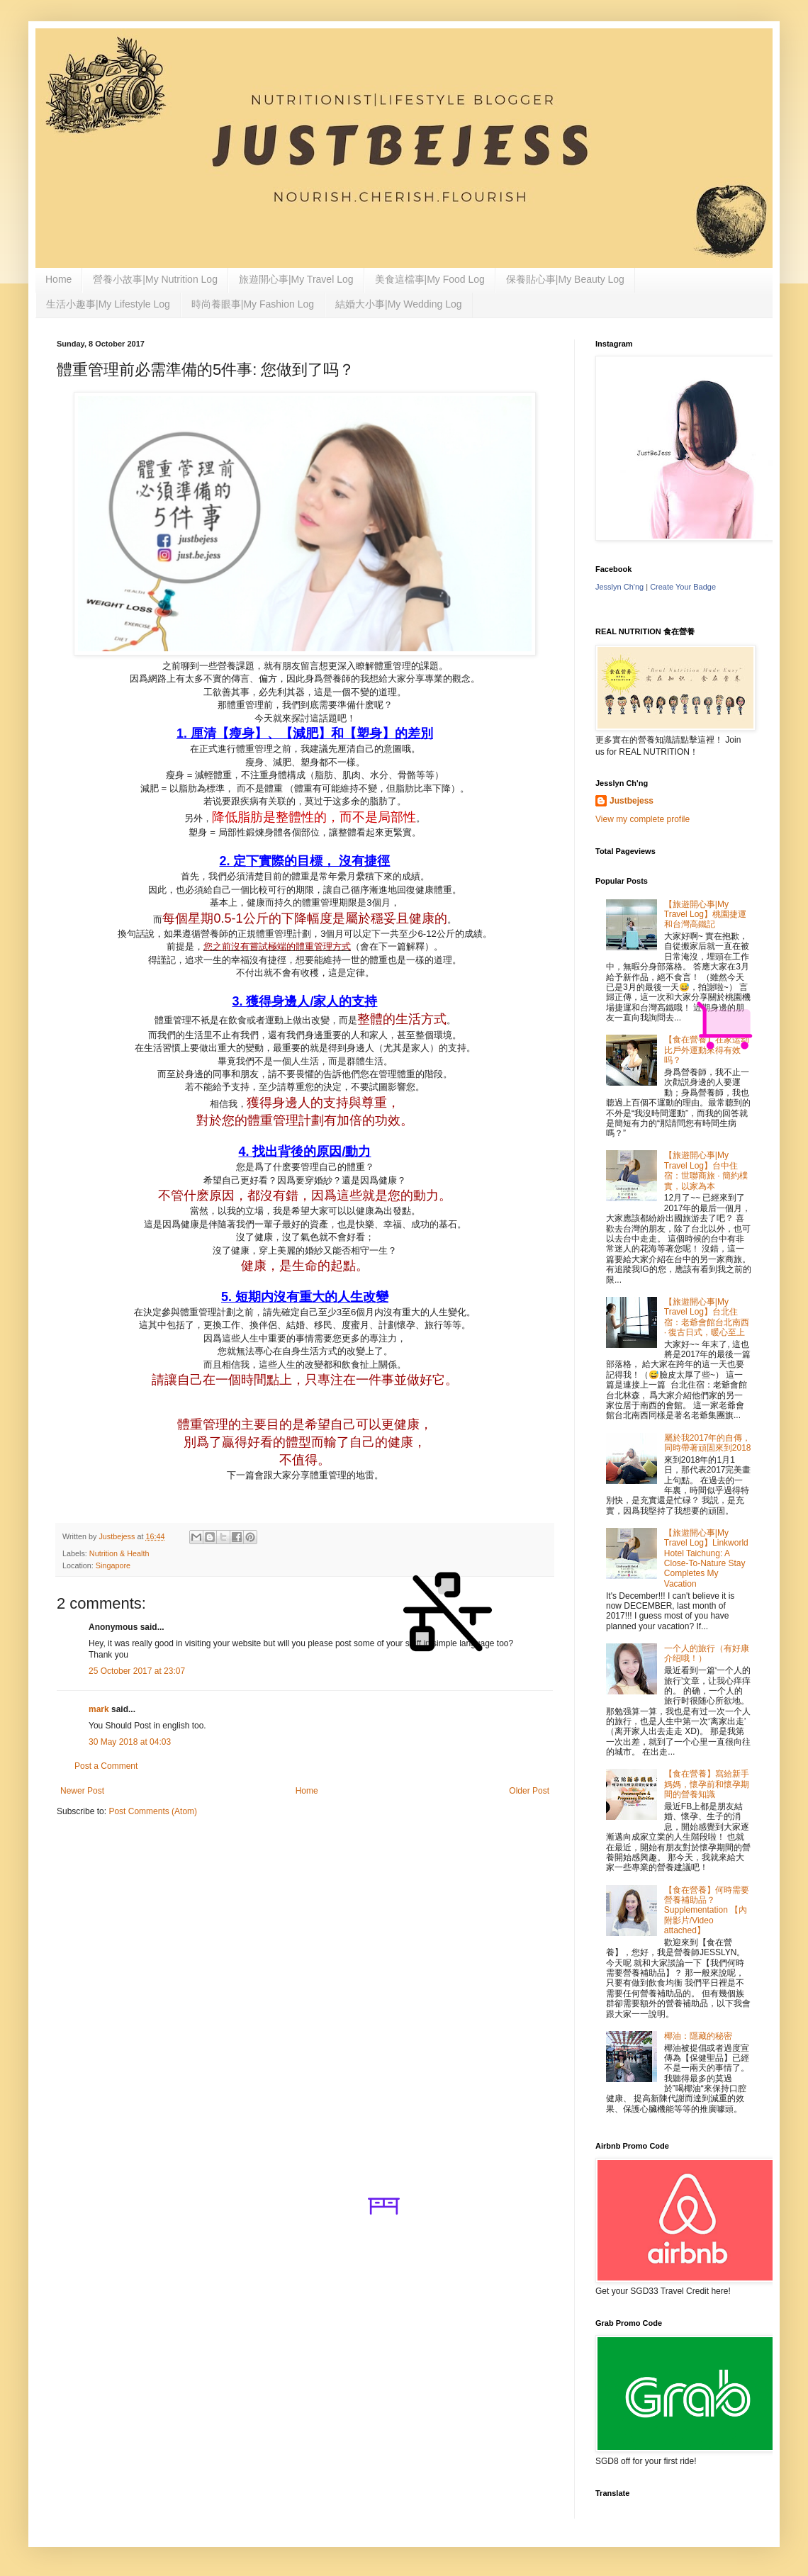 This screenshot has width=808, height=2576. What do you see at coordinates (447, 1613) in the screenshot?
I see `network connection unavailable` at bounding box center [447, 1613].